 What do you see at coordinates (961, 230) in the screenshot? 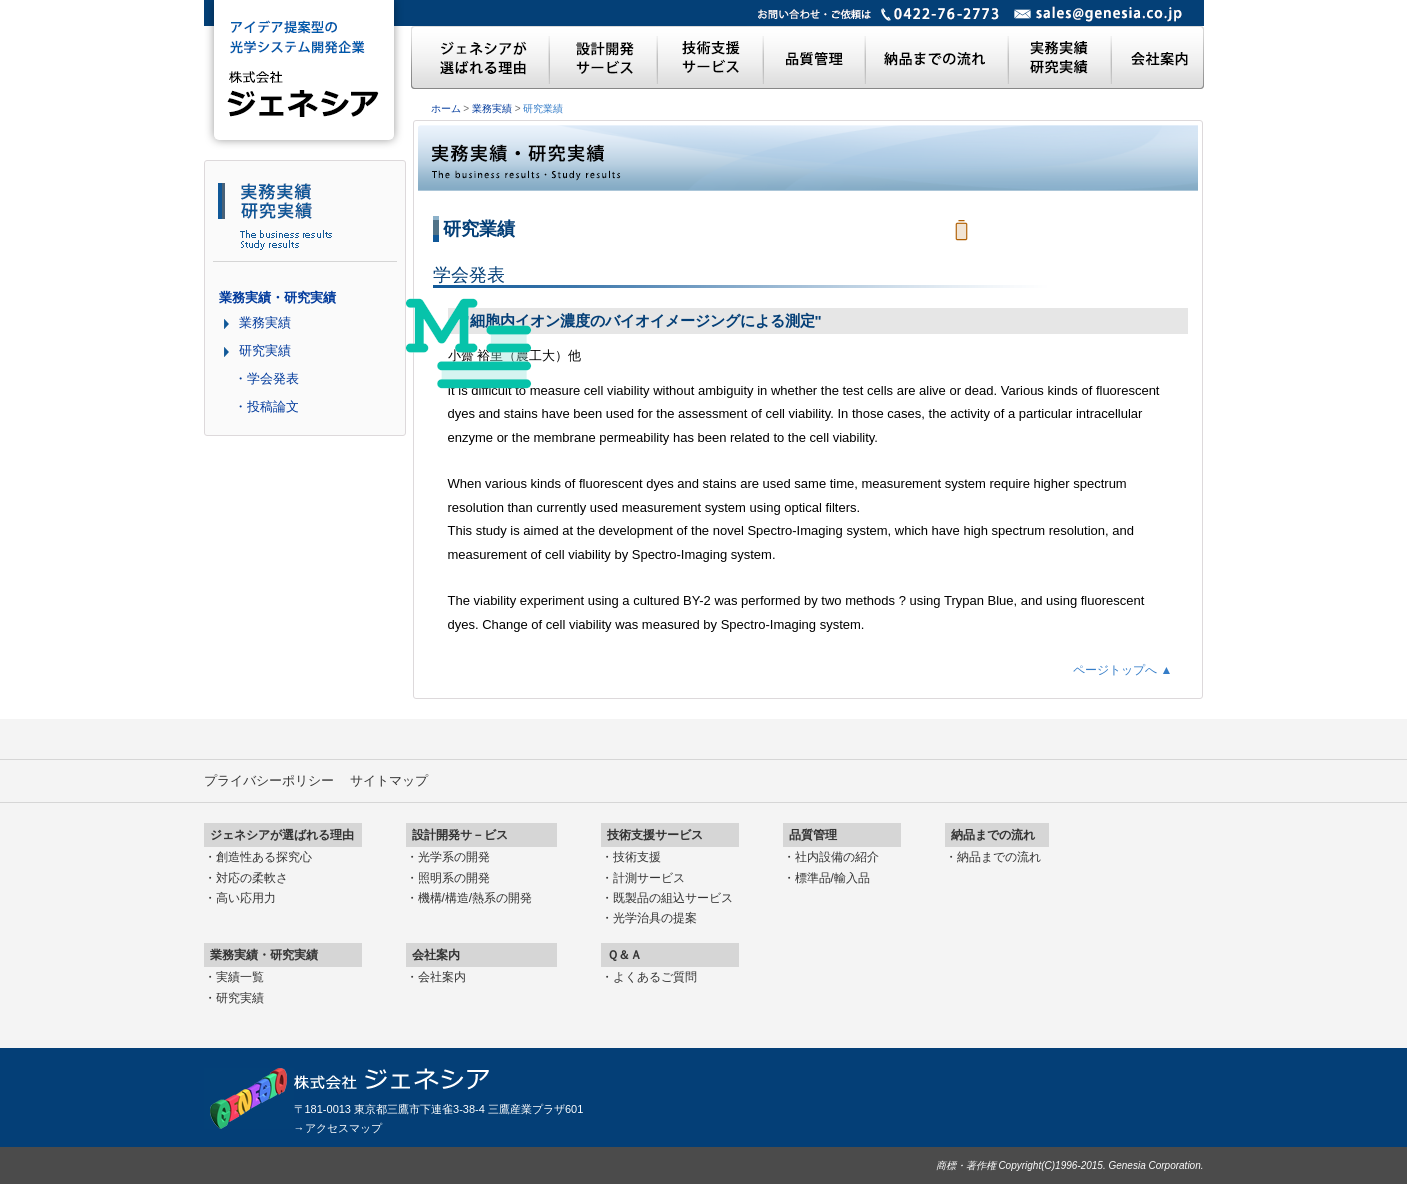
I see `indicates battery is completely drained` at bounding box center [961, 230].